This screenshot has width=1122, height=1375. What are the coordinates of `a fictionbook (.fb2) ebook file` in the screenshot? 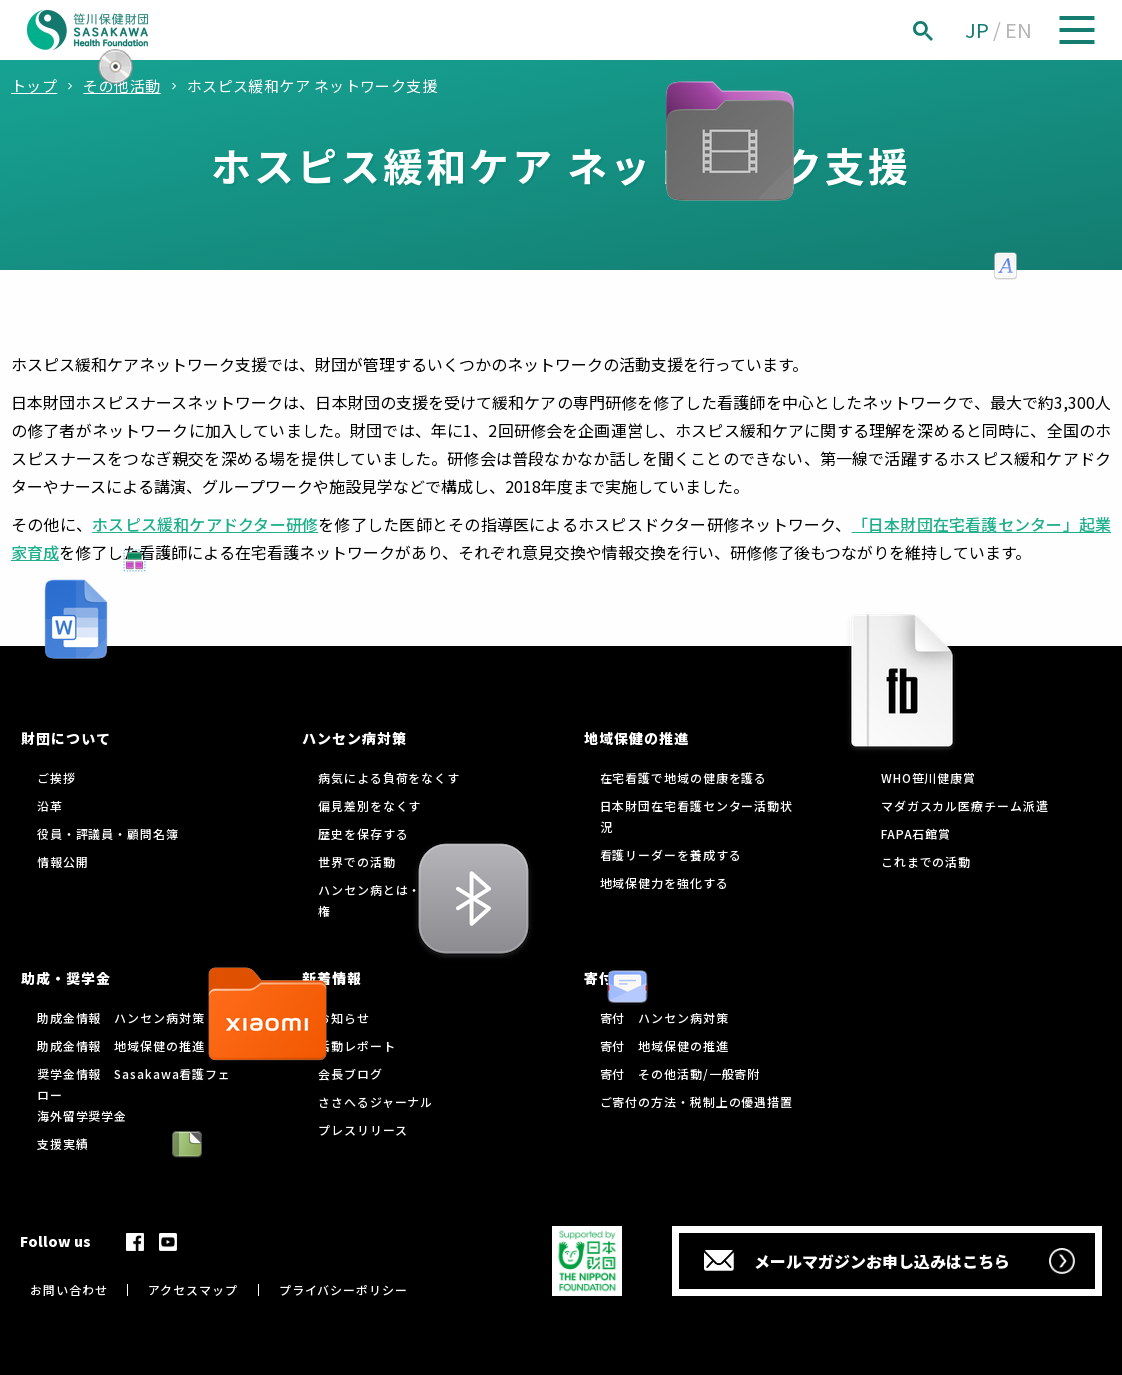 It's located at (902, 683).